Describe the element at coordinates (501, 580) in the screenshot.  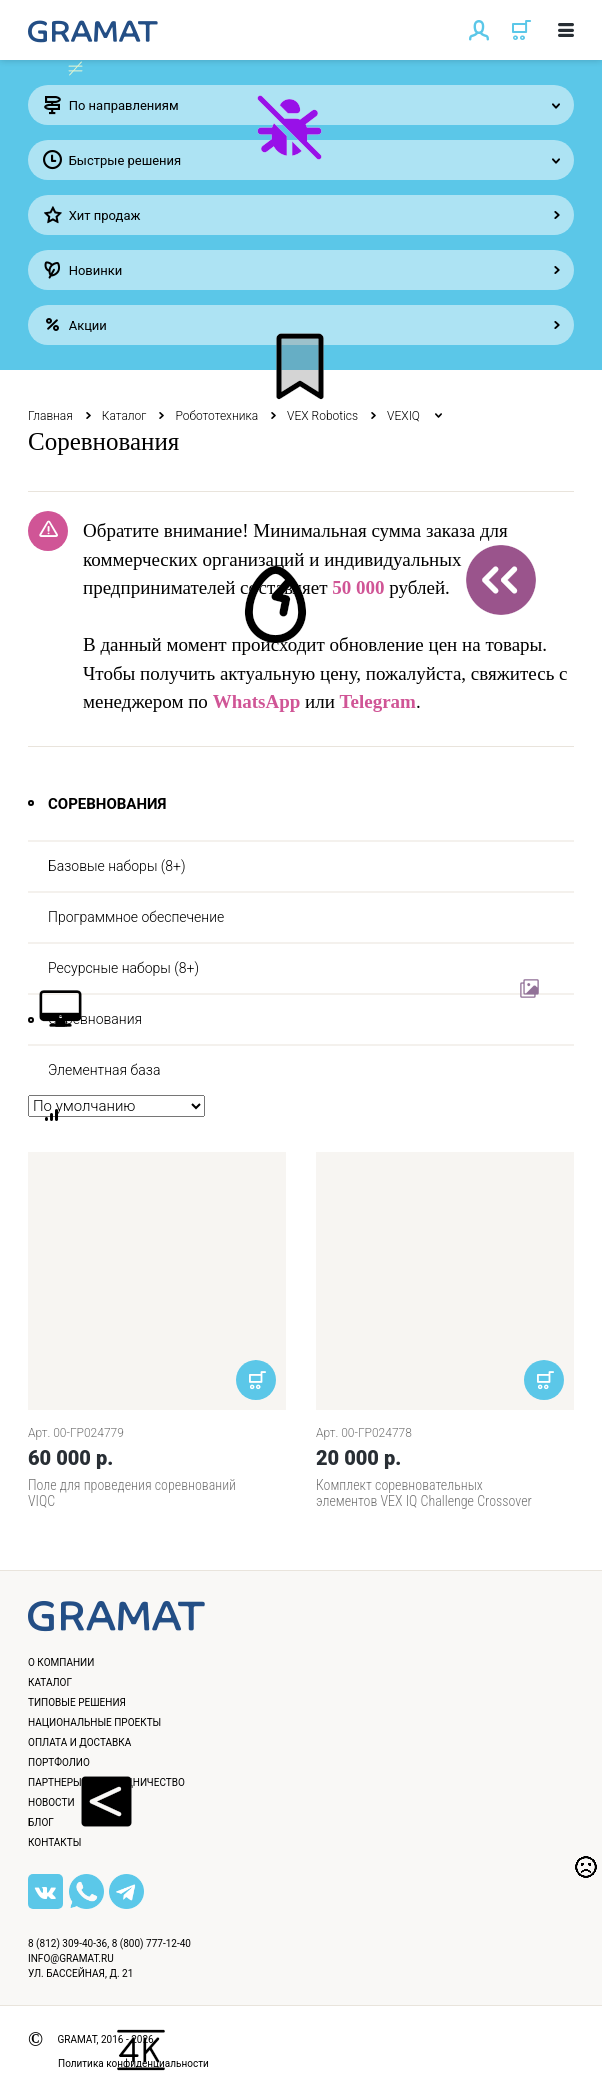
I see `go back to the beginning` at that location.